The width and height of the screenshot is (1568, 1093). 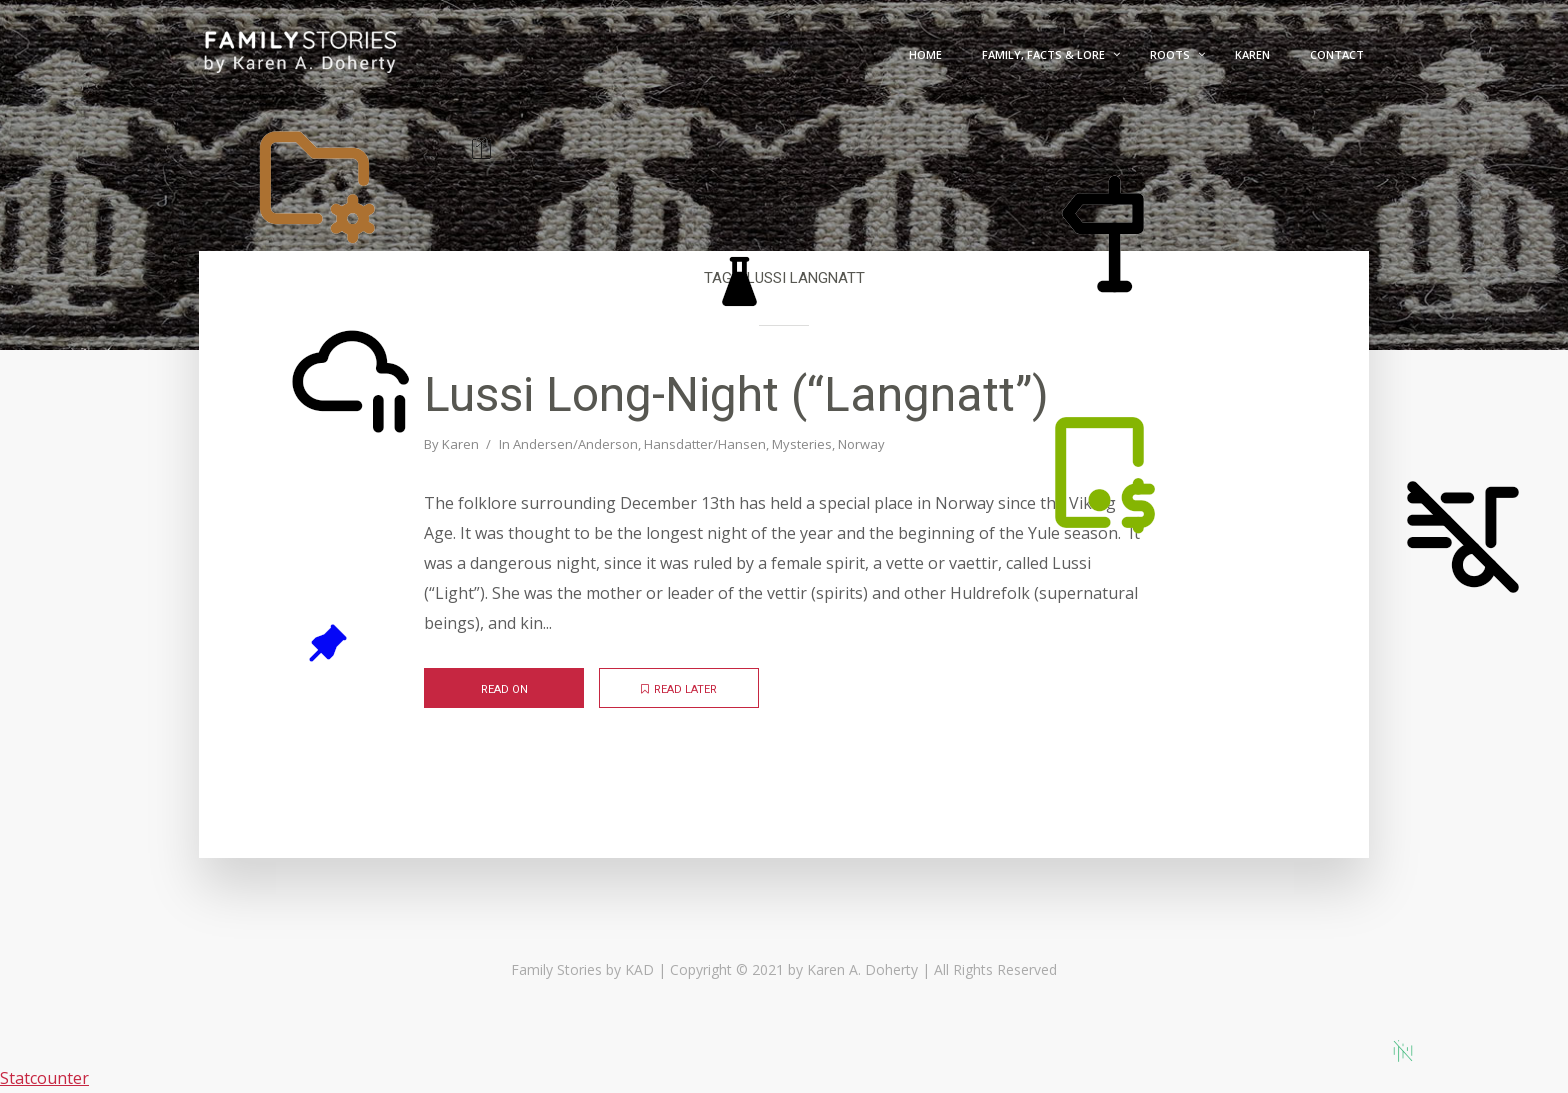 I want to click on pause cloud sync or upload, so click(x=351, y=373).